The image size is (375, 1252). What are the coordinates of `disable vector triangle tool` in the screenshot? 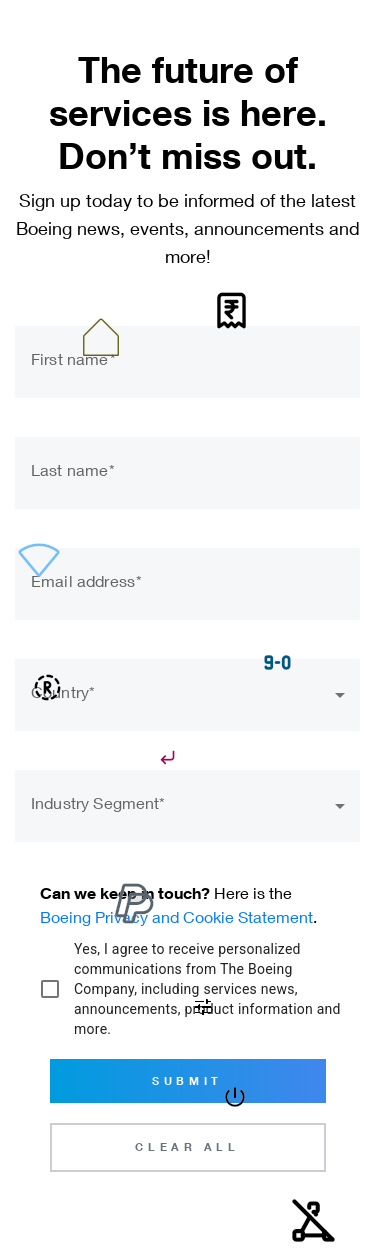 It's located at (313, 1220).